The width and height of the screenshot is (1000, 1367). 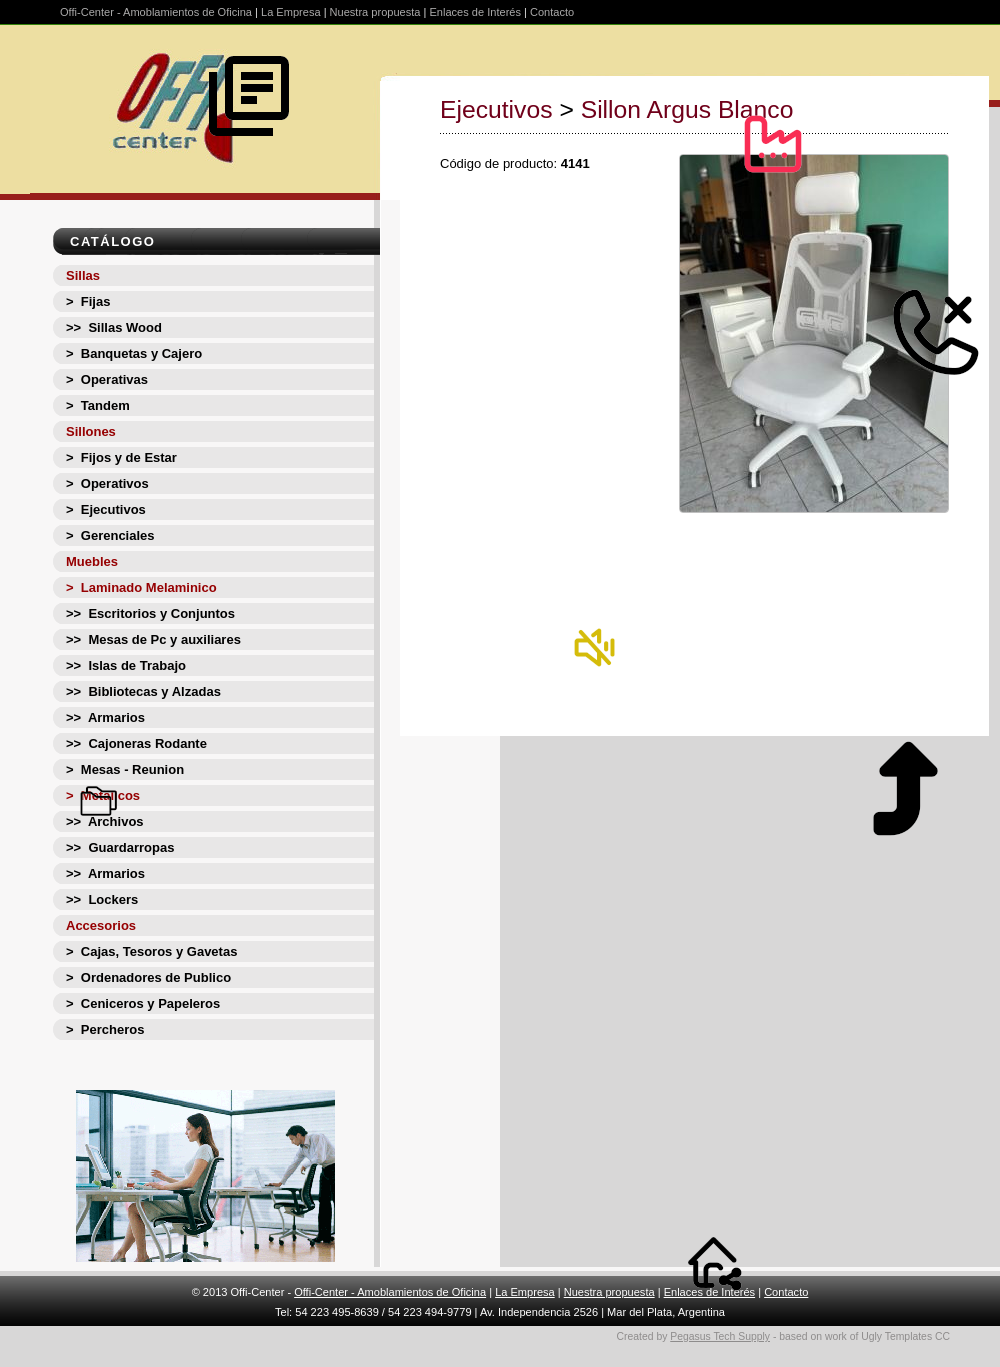 What do you see at coordinates (773, 144) in the screenshot?
I see `view manufacturing or production settings` at bounding box center [773, 144].